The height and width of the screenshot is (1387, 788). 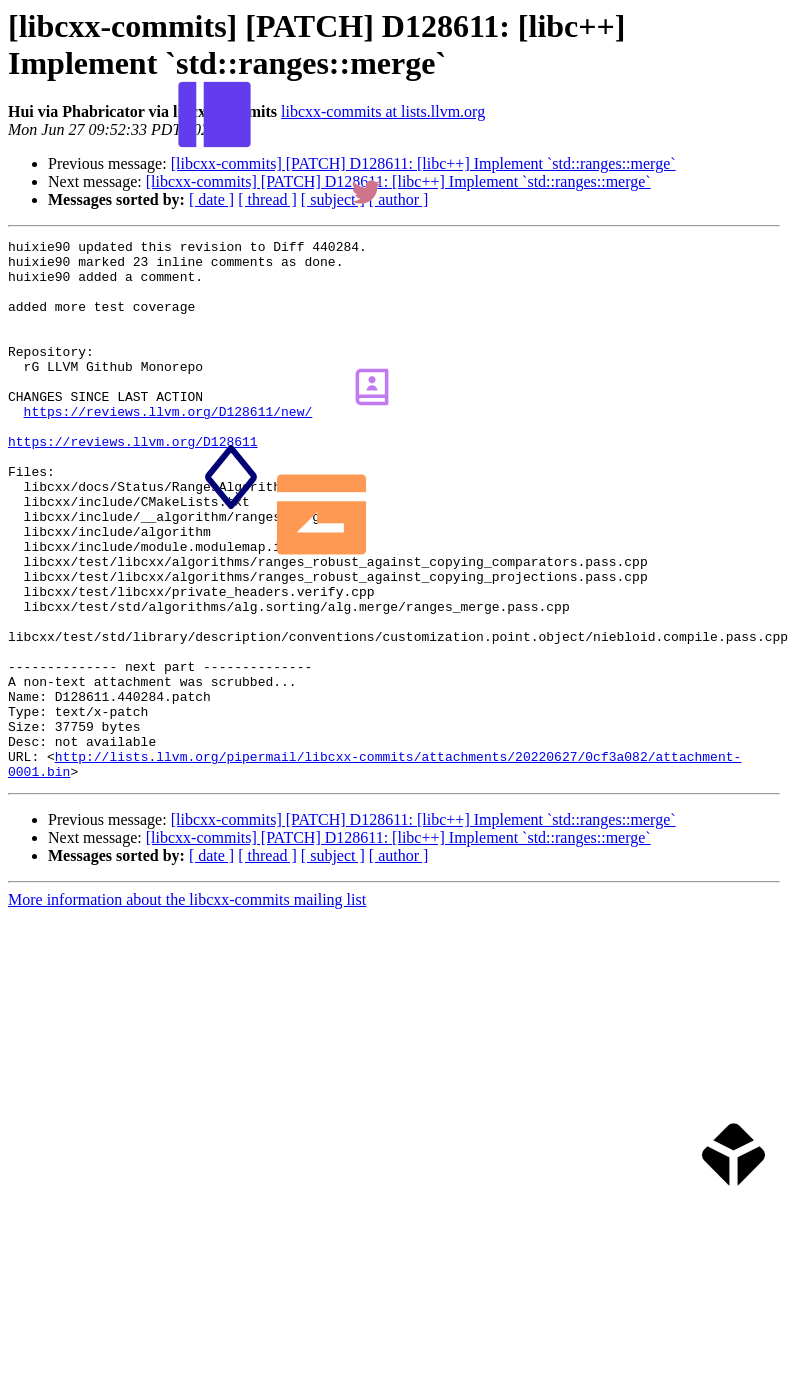 What do you see at coordinates (733, 1154) in the screenshot?
I see `blockchain.com logo` at bounding box center [733, 1154].